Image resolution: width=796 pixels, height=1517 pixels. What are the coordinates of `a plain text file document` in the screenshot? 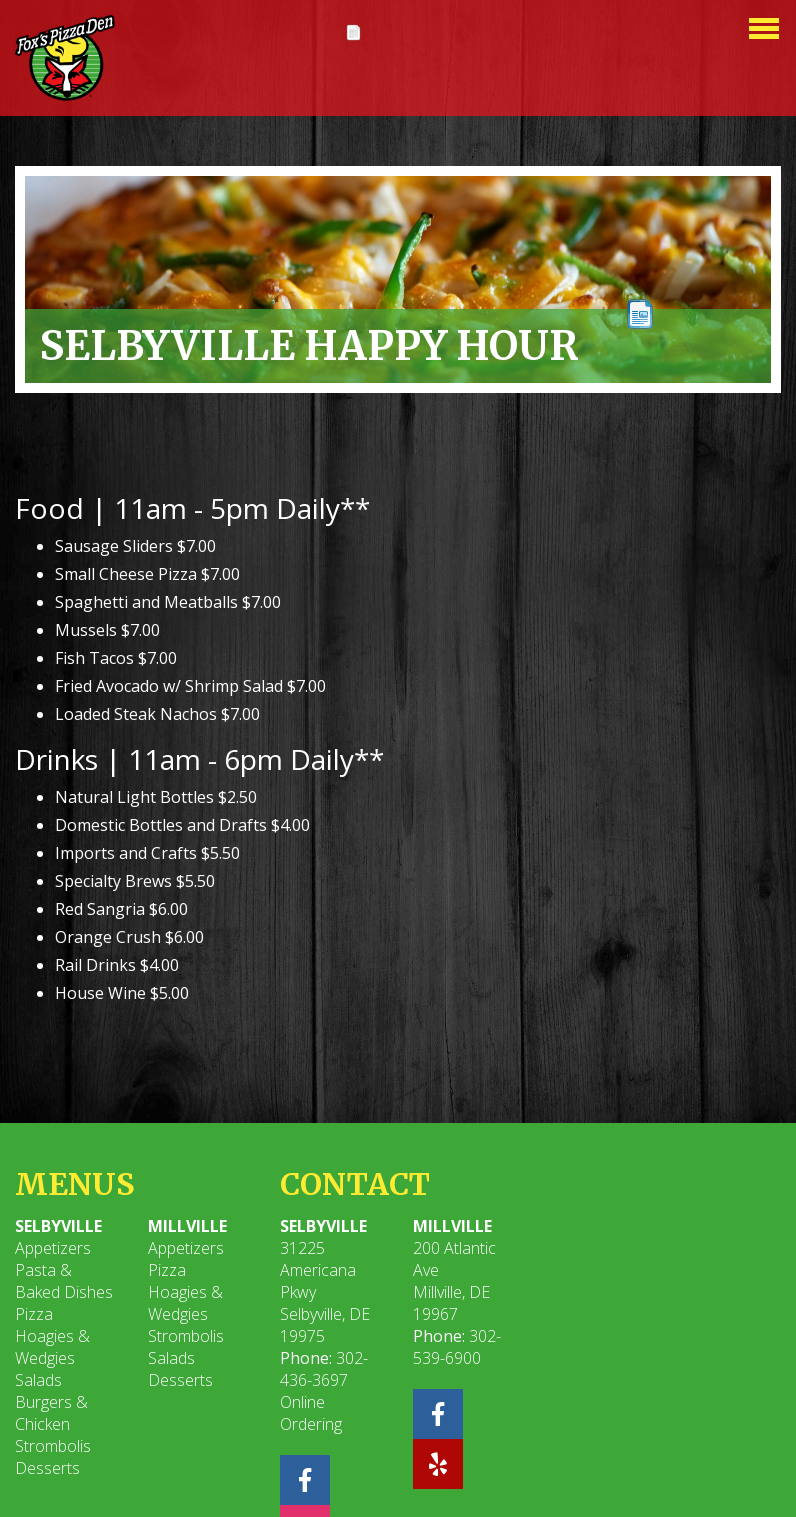 It's located at (353, 32).